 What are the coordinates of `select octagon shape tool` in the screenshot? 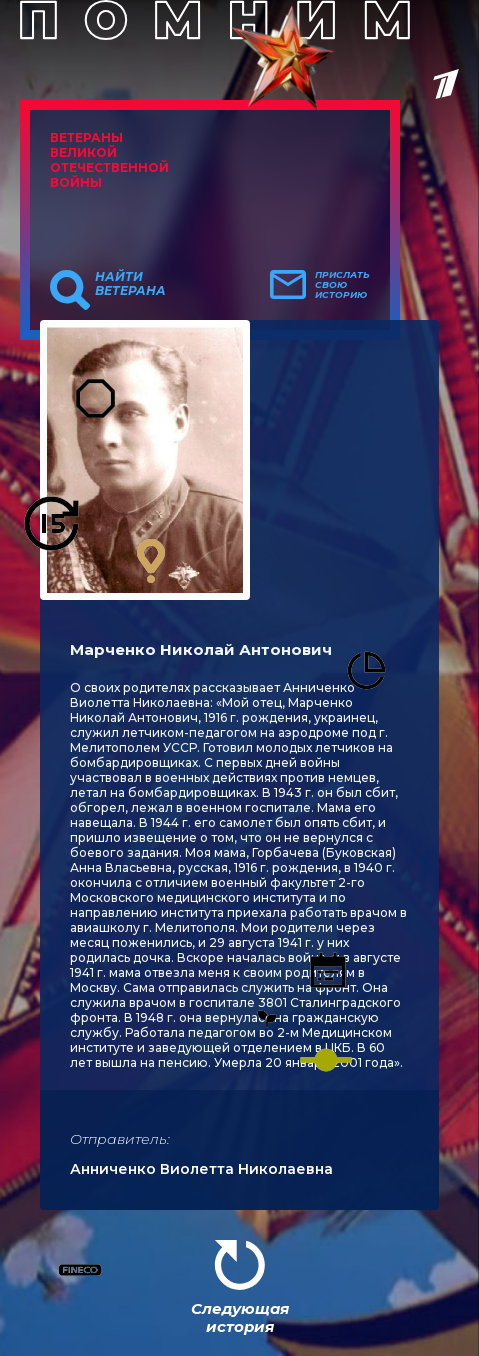 It's located at (95, 398).